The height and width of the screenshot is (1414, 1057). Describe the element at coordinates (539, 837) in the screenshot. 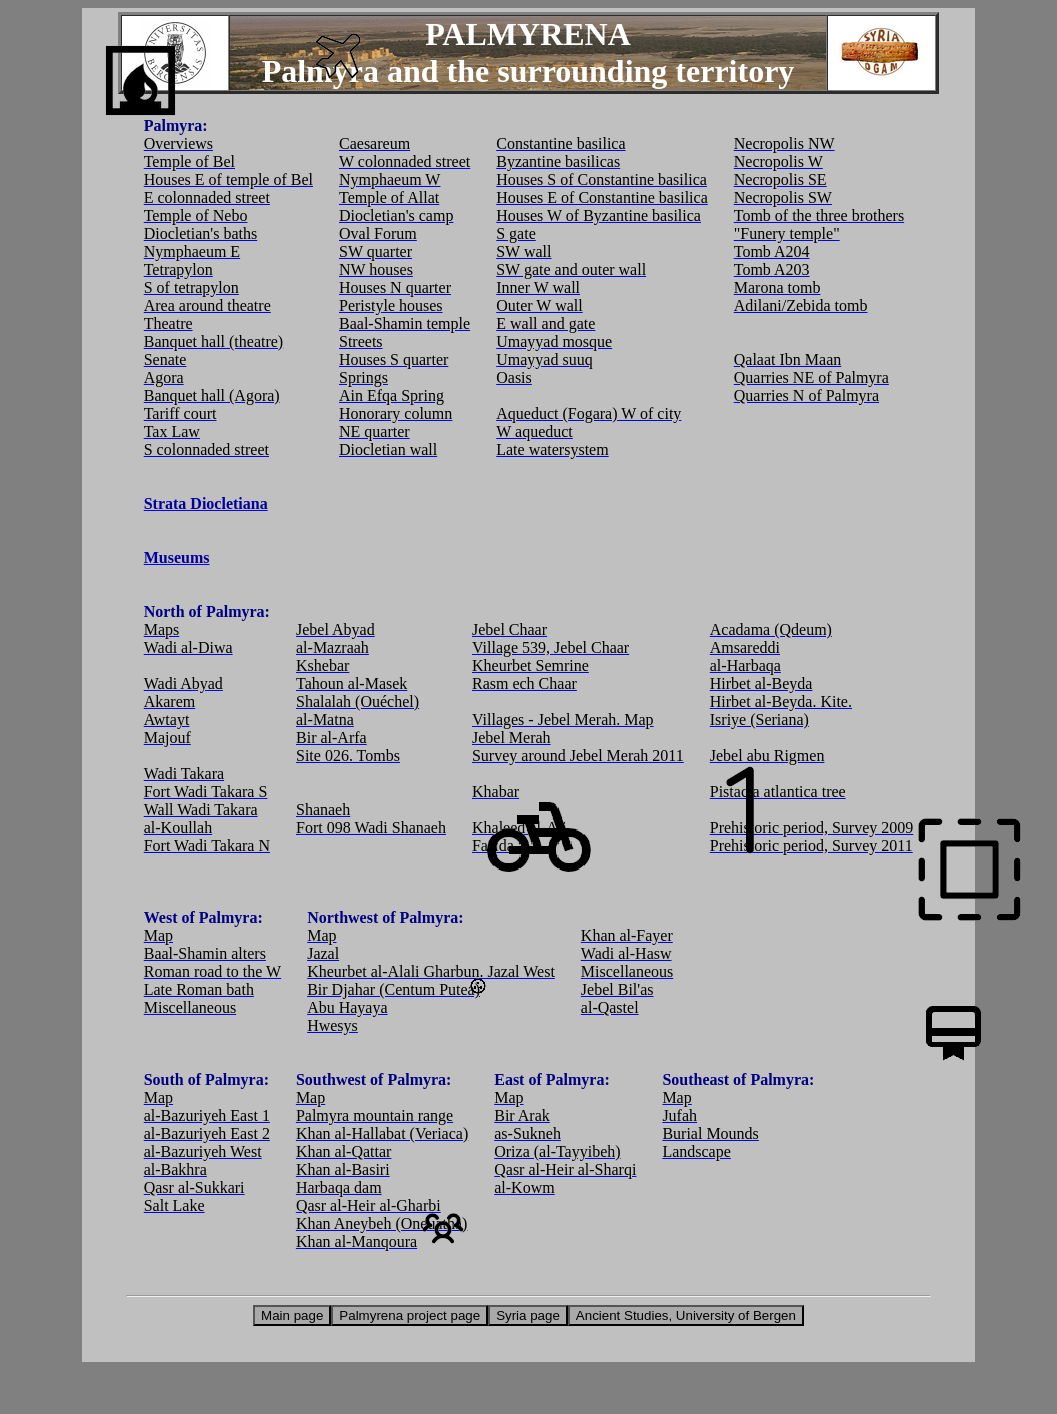

I see `select bicycle as transportation mode` at that location.